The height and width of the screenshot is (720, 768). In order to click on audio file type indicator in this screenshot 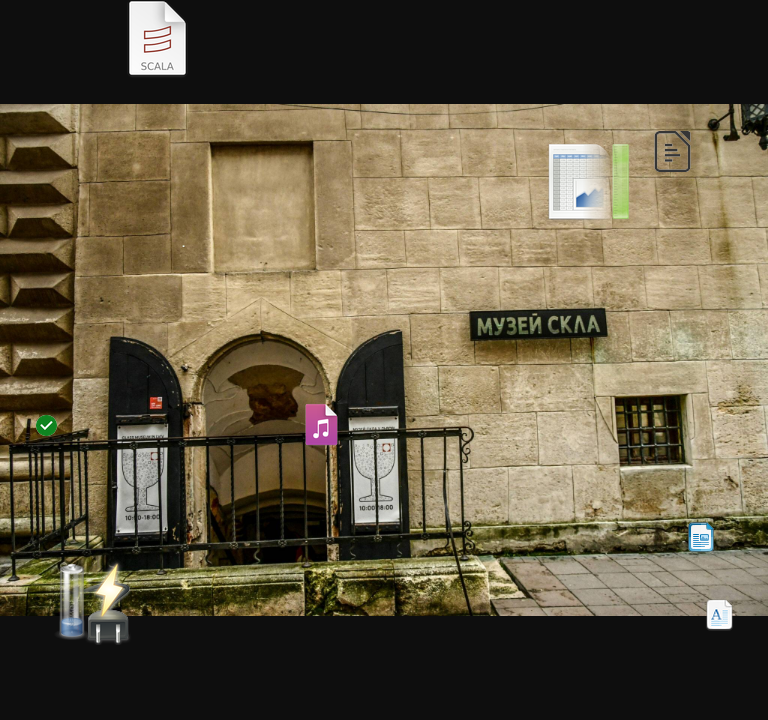, I will do `click(321, 424)`.